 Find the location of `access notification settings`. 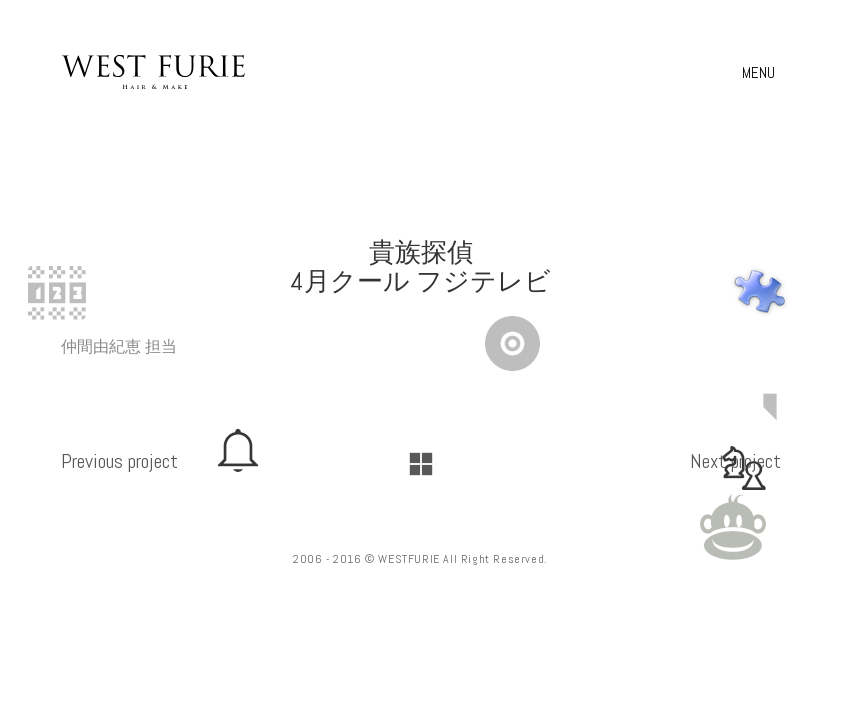

access notification settings is located at coordinates (238, 449).